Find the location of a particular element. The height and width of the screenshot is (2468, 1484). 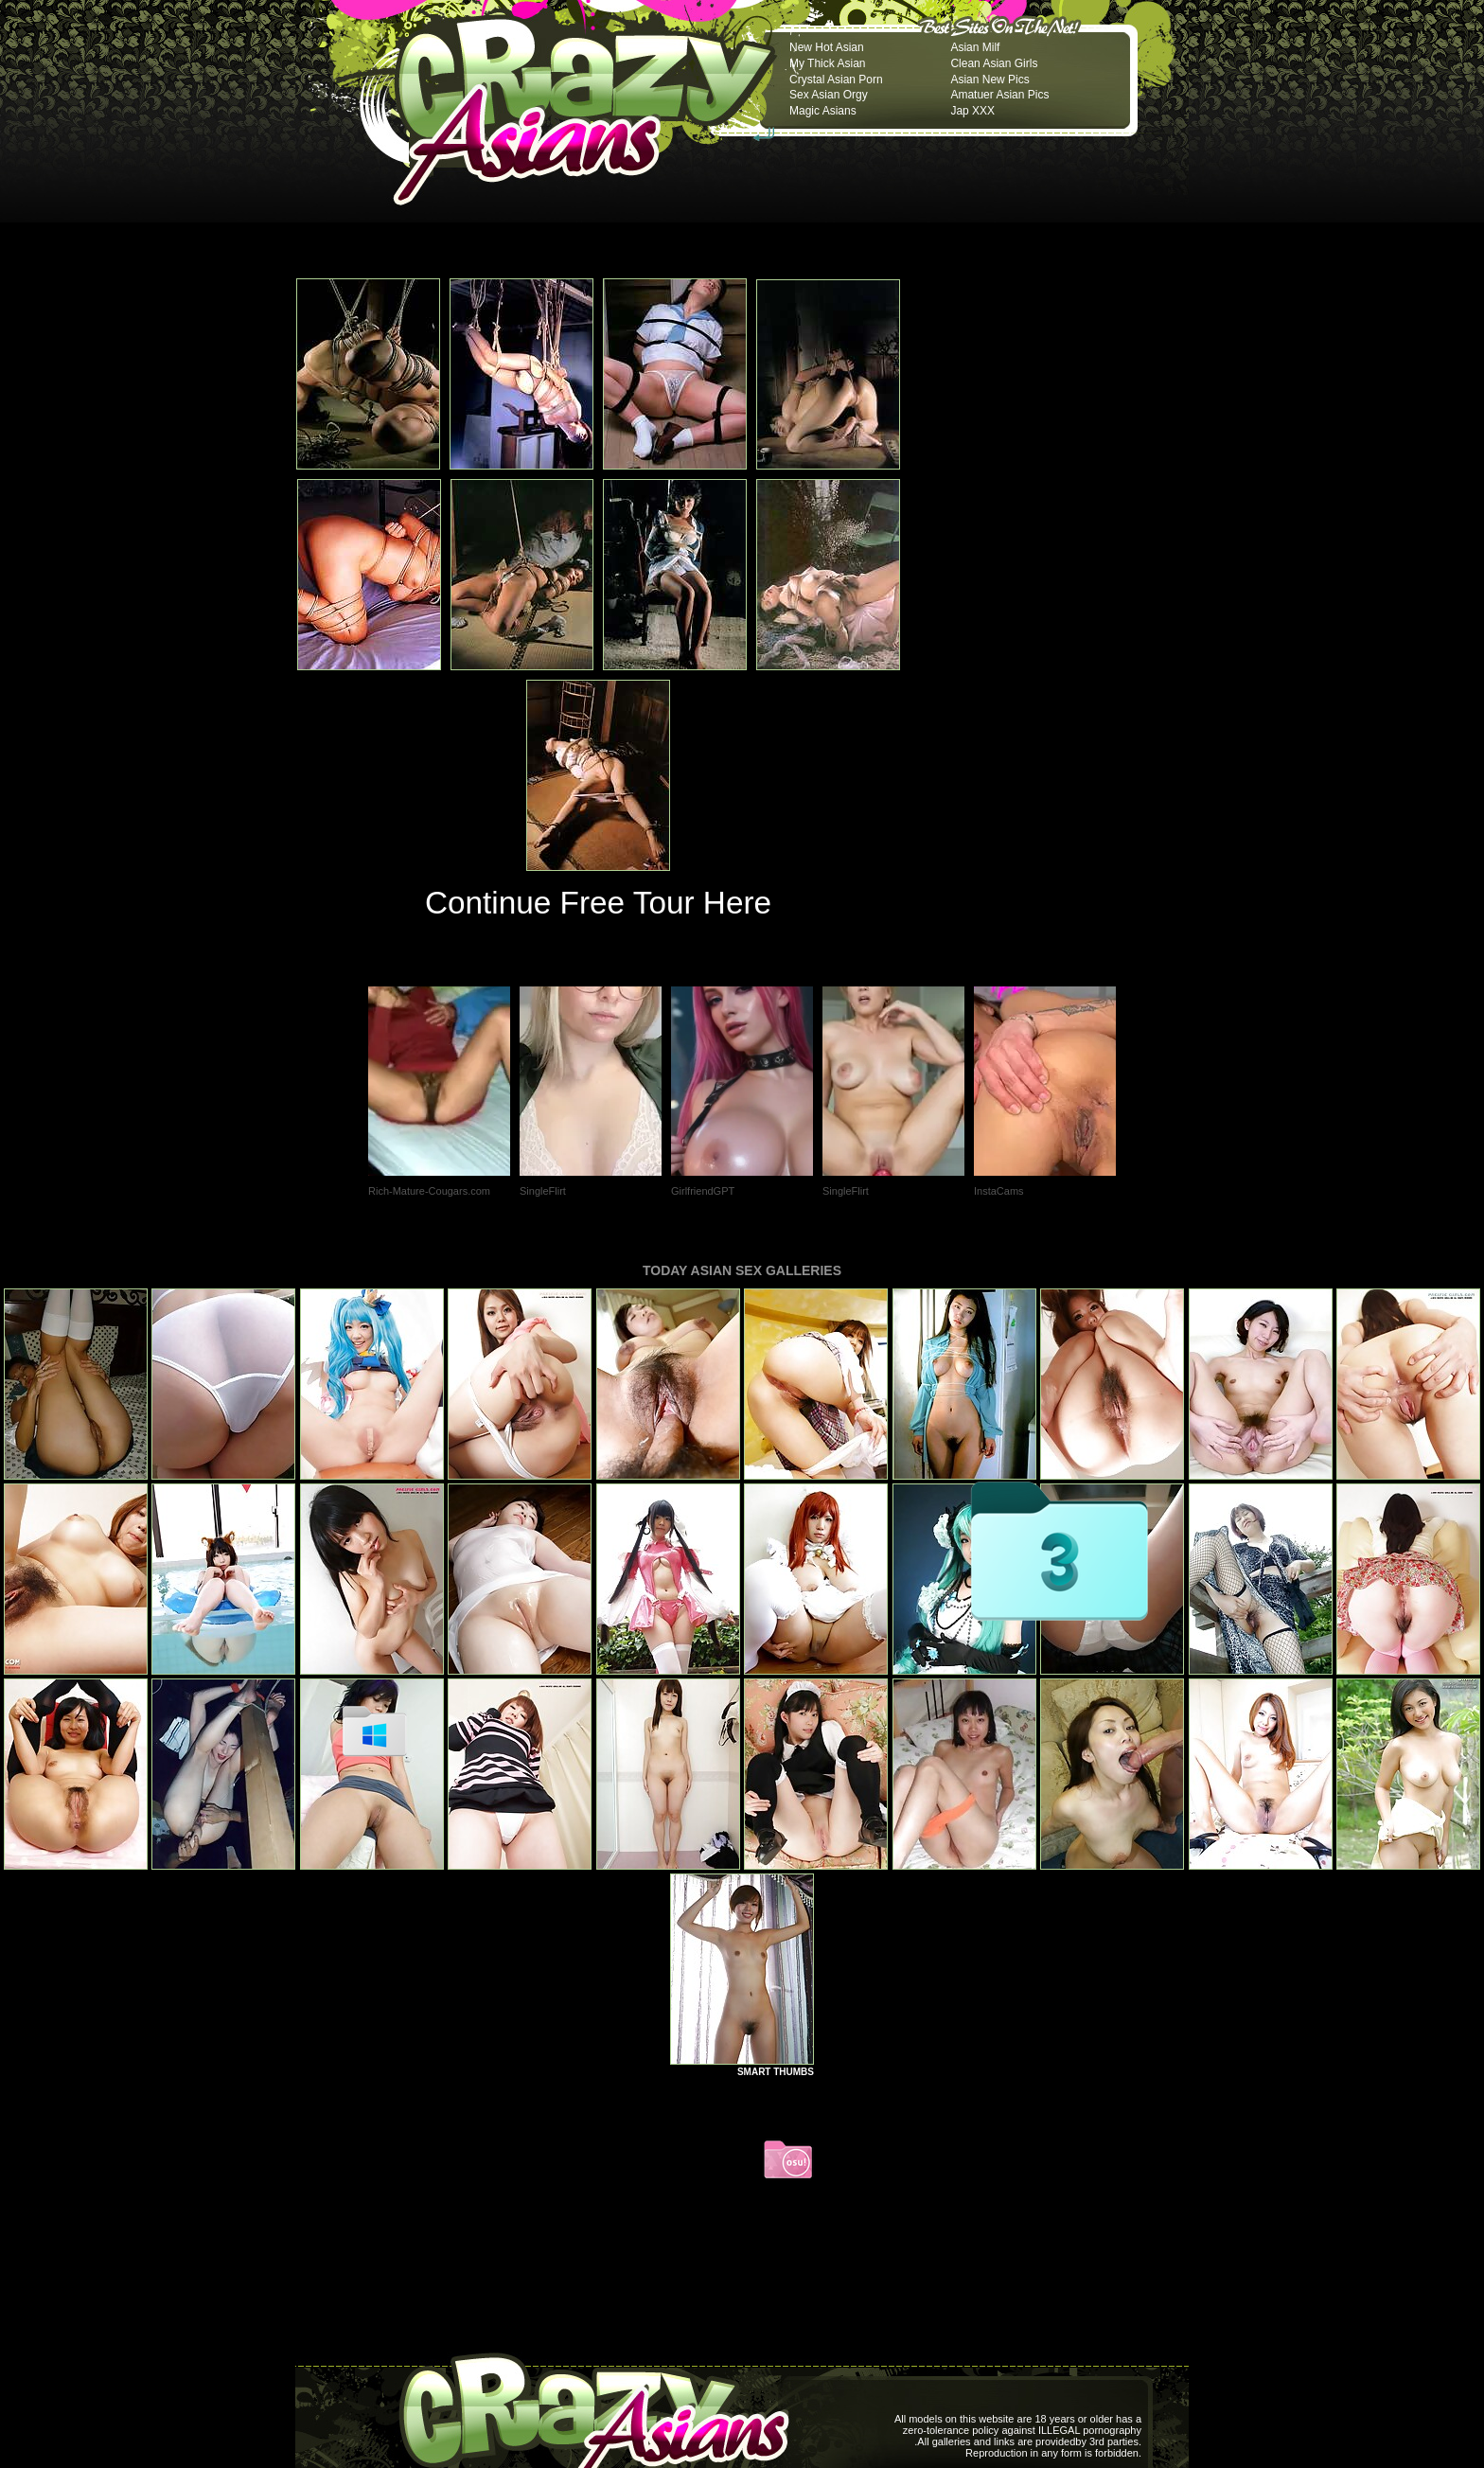

folder containing autodesk 3ds max project files is located at coordinates (1058, 1555).